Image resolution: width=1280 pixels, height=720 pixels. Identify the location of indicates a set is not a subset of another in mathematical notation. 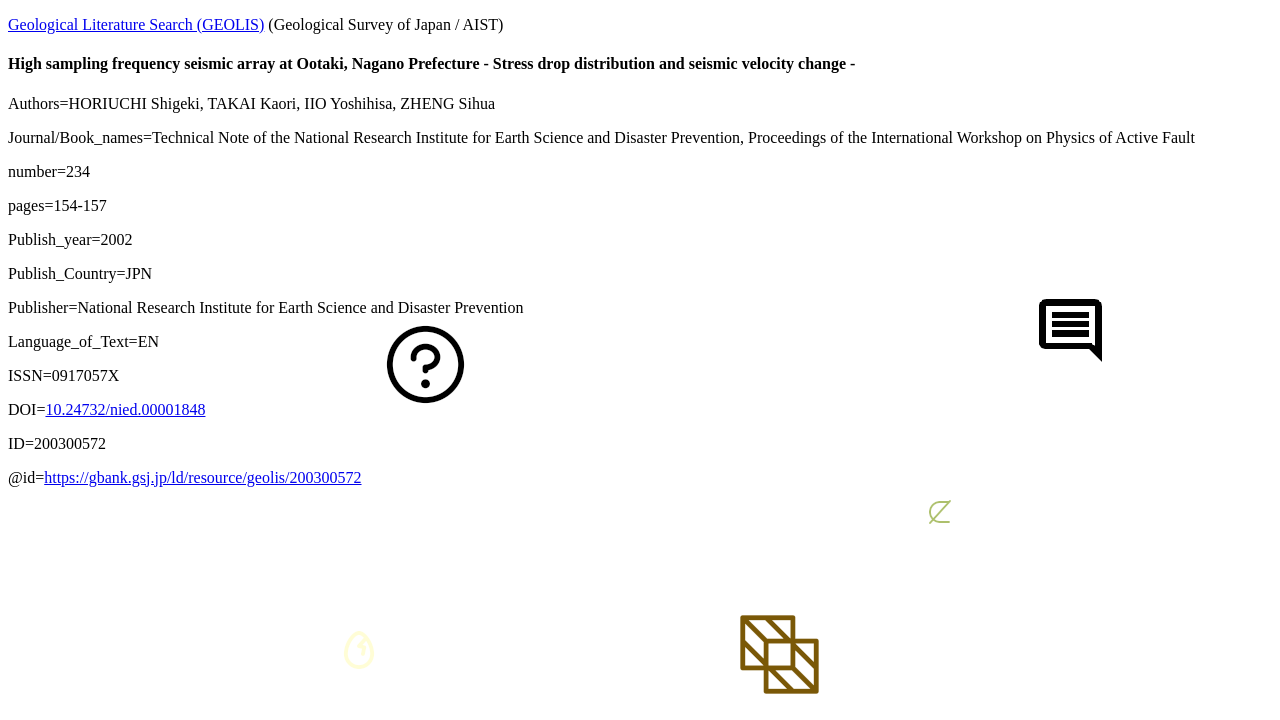
(940, 512).